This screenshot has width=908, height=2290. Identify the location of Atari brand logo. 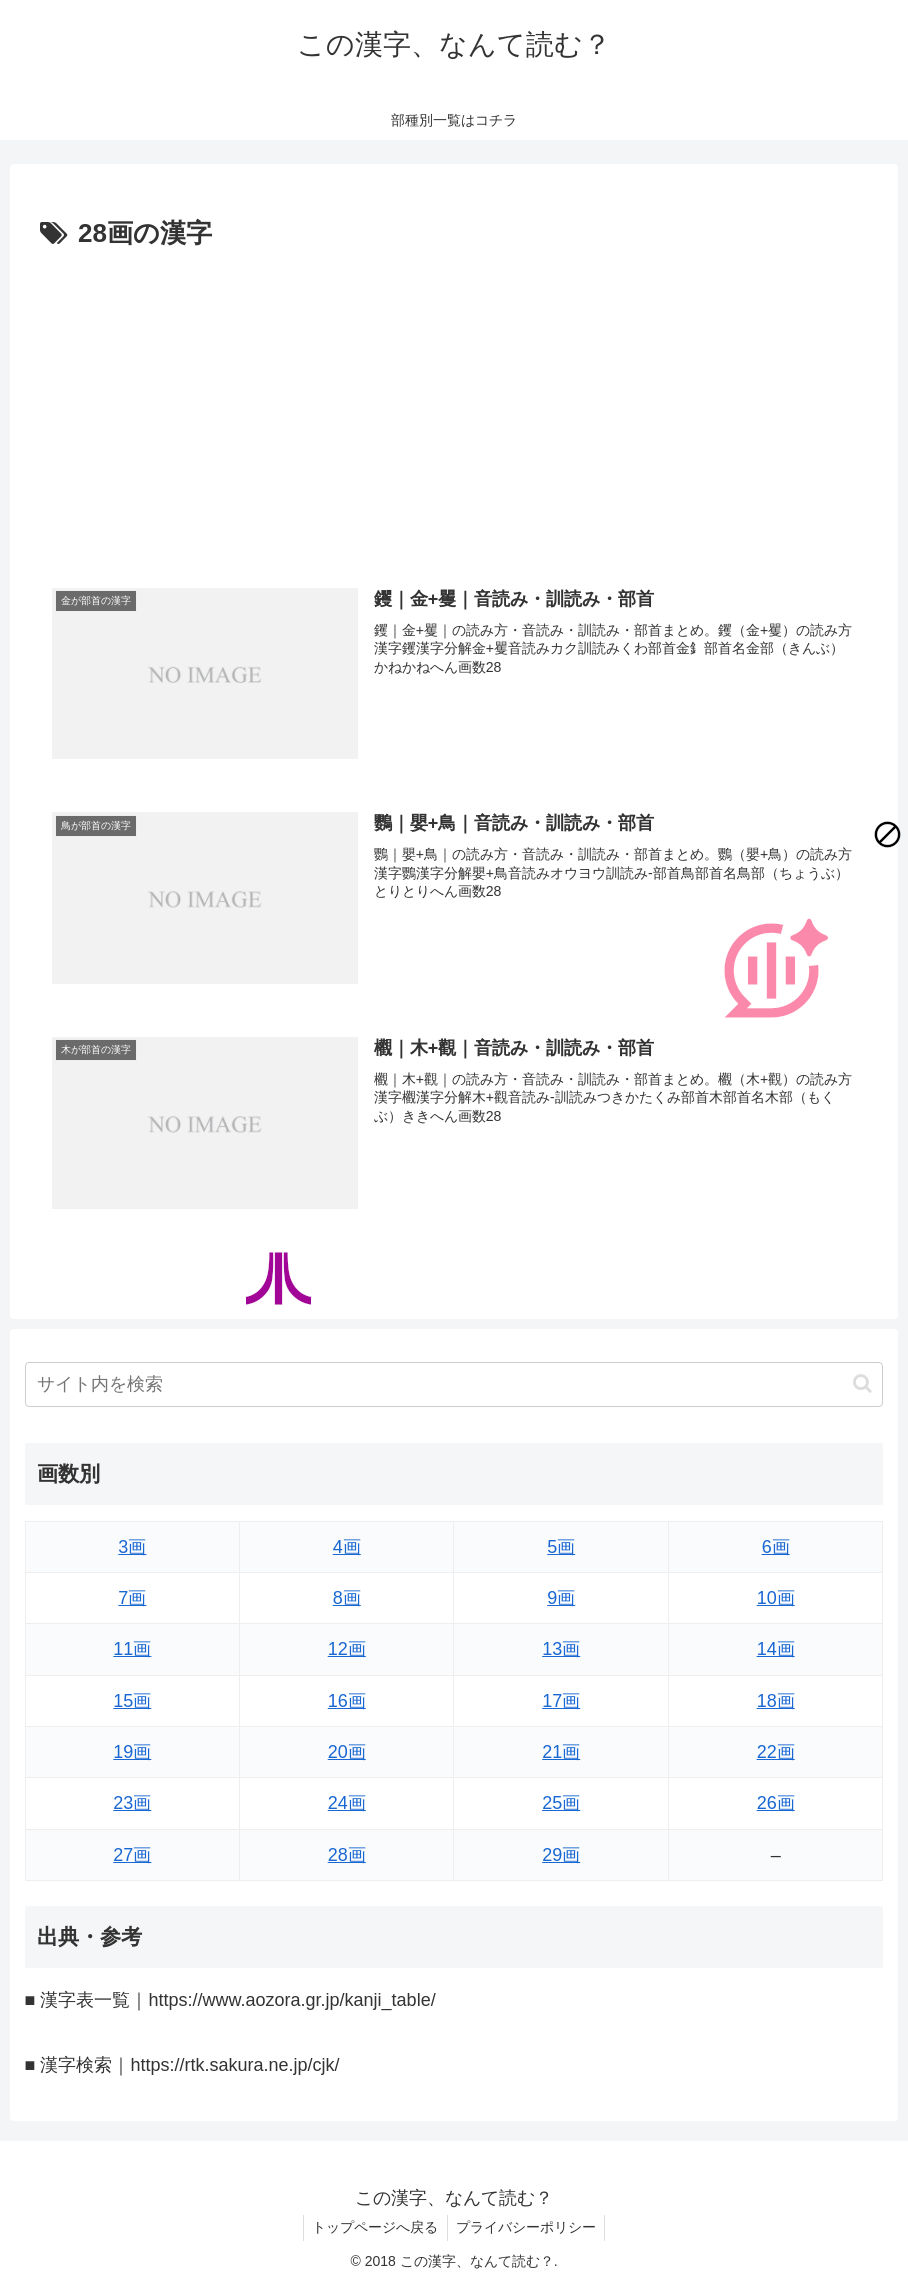
(278, 1278).